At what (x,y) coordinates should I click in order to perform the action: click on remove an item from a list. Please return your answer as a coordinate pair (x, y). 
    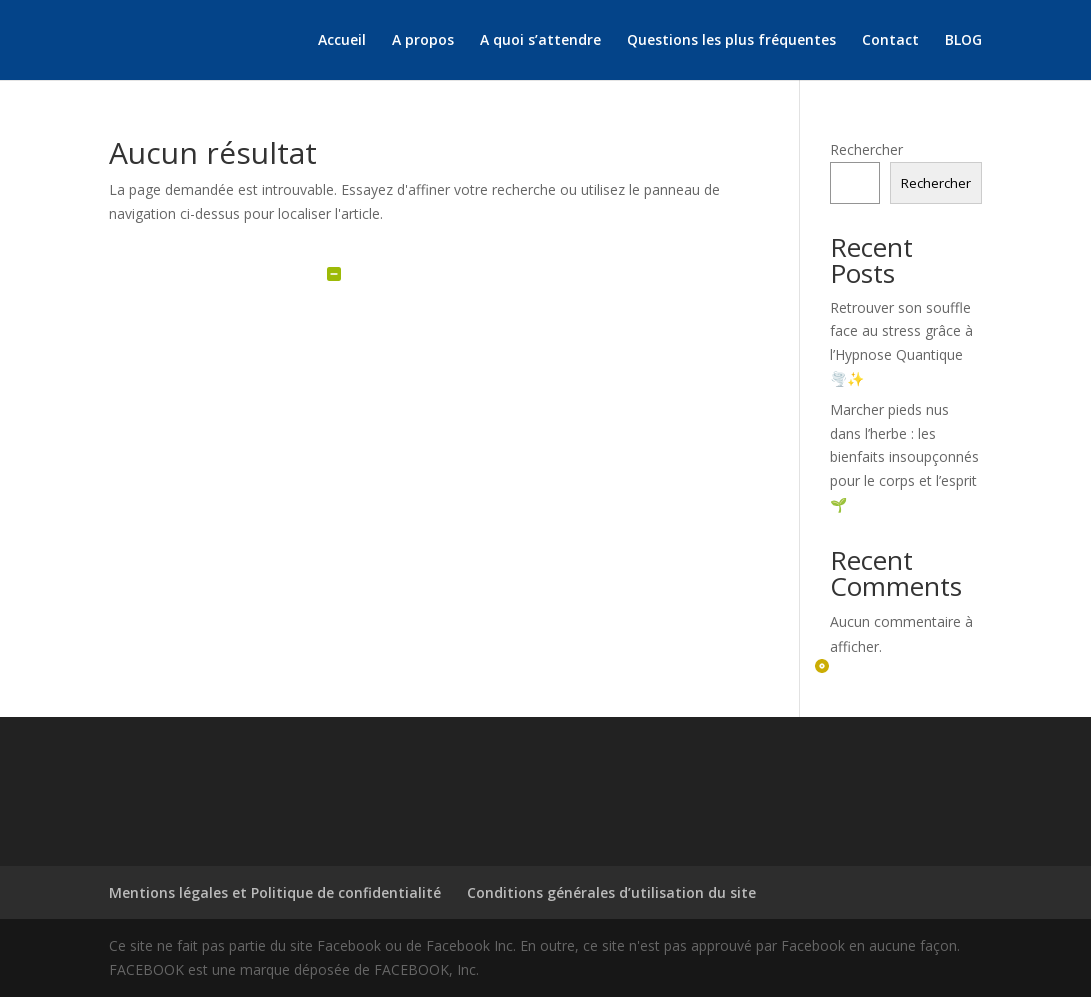
    Looking at the image, I should click on (334, 274).